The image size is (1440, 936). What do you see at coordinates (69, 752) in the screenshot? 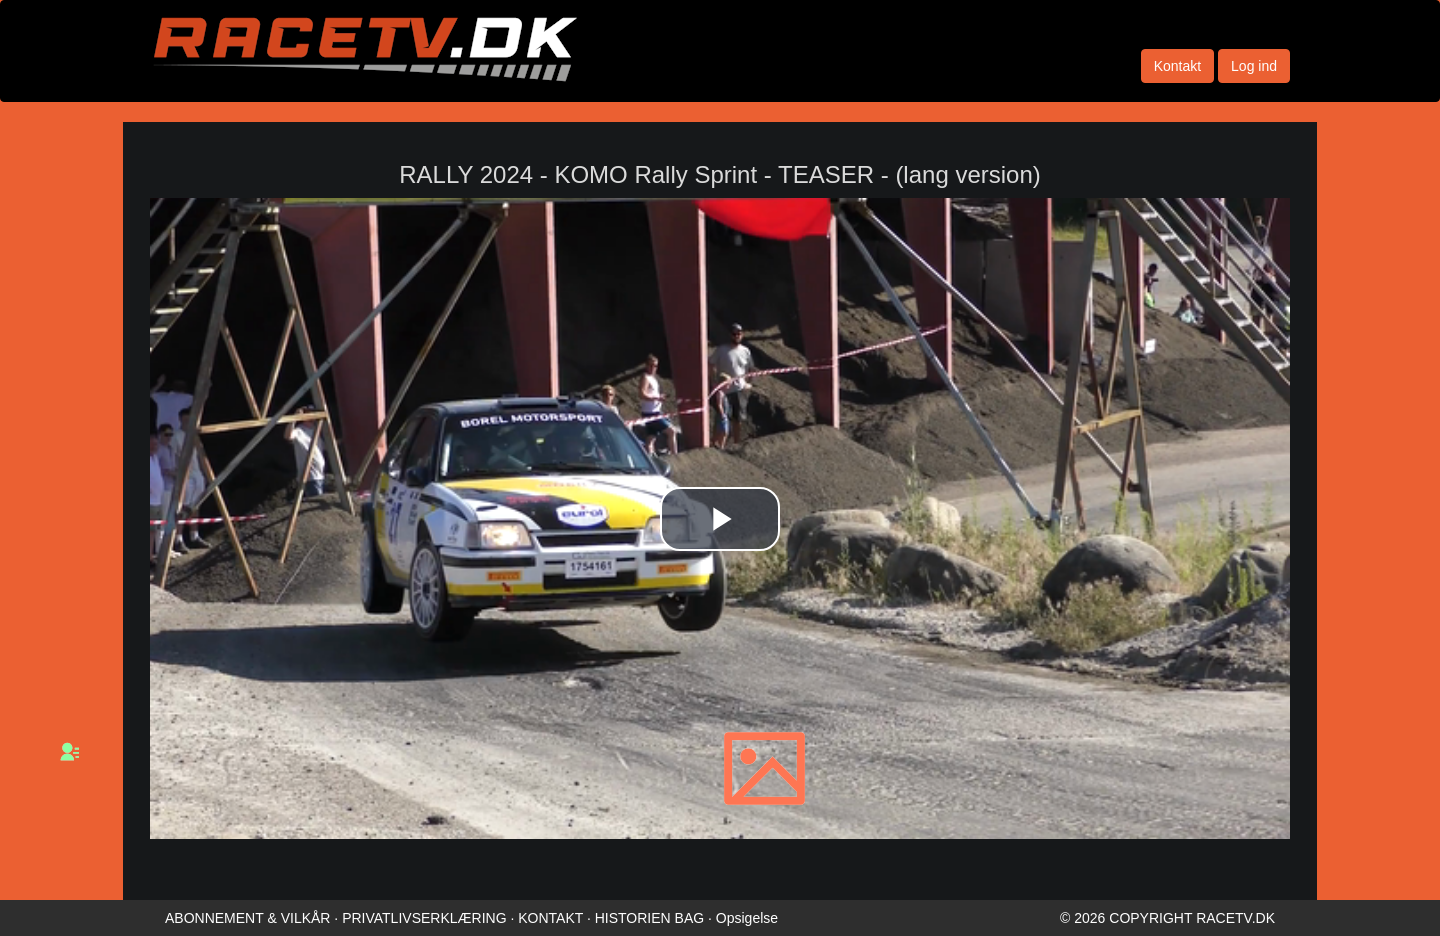
I see `access your contacts list` at bounding box center [69, 752].